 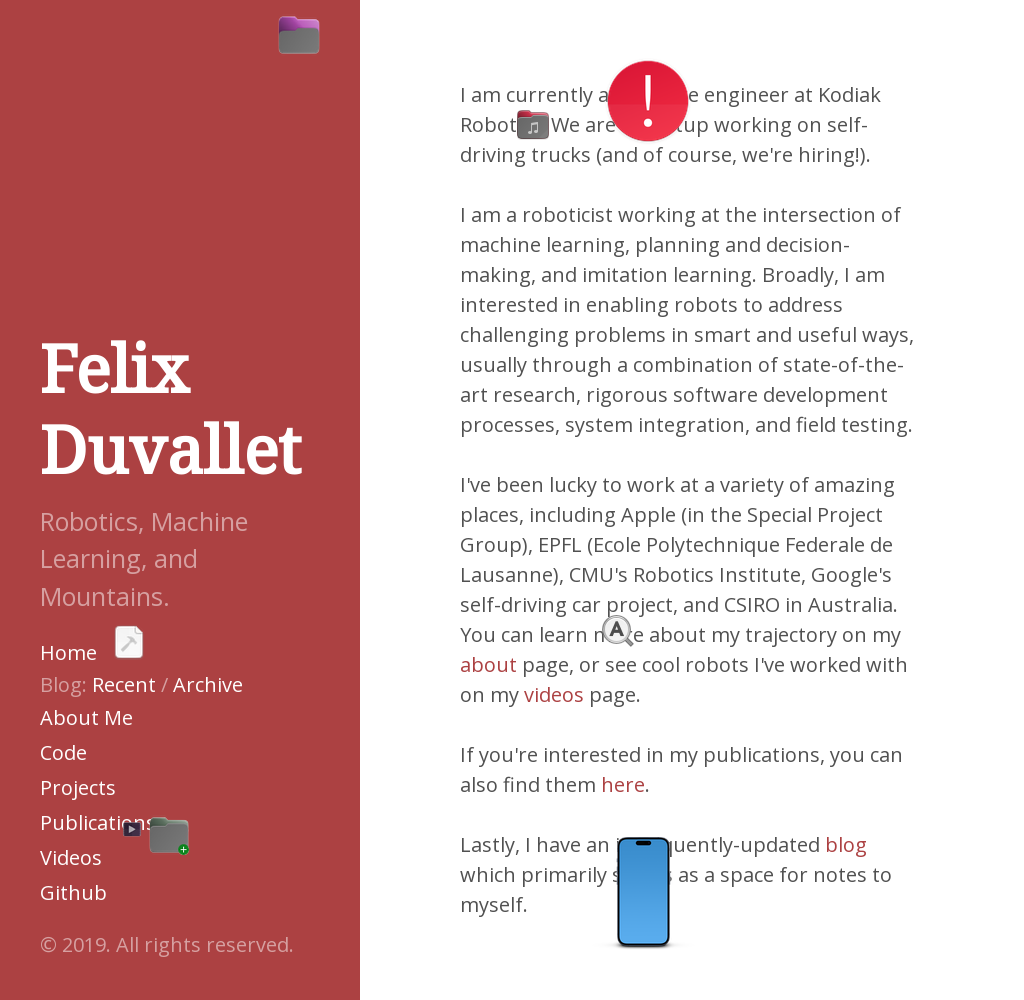 What do you see at coordinates (533, 124) in the screenshot?
I see `open your music folder` at bounding box center [533, 124].